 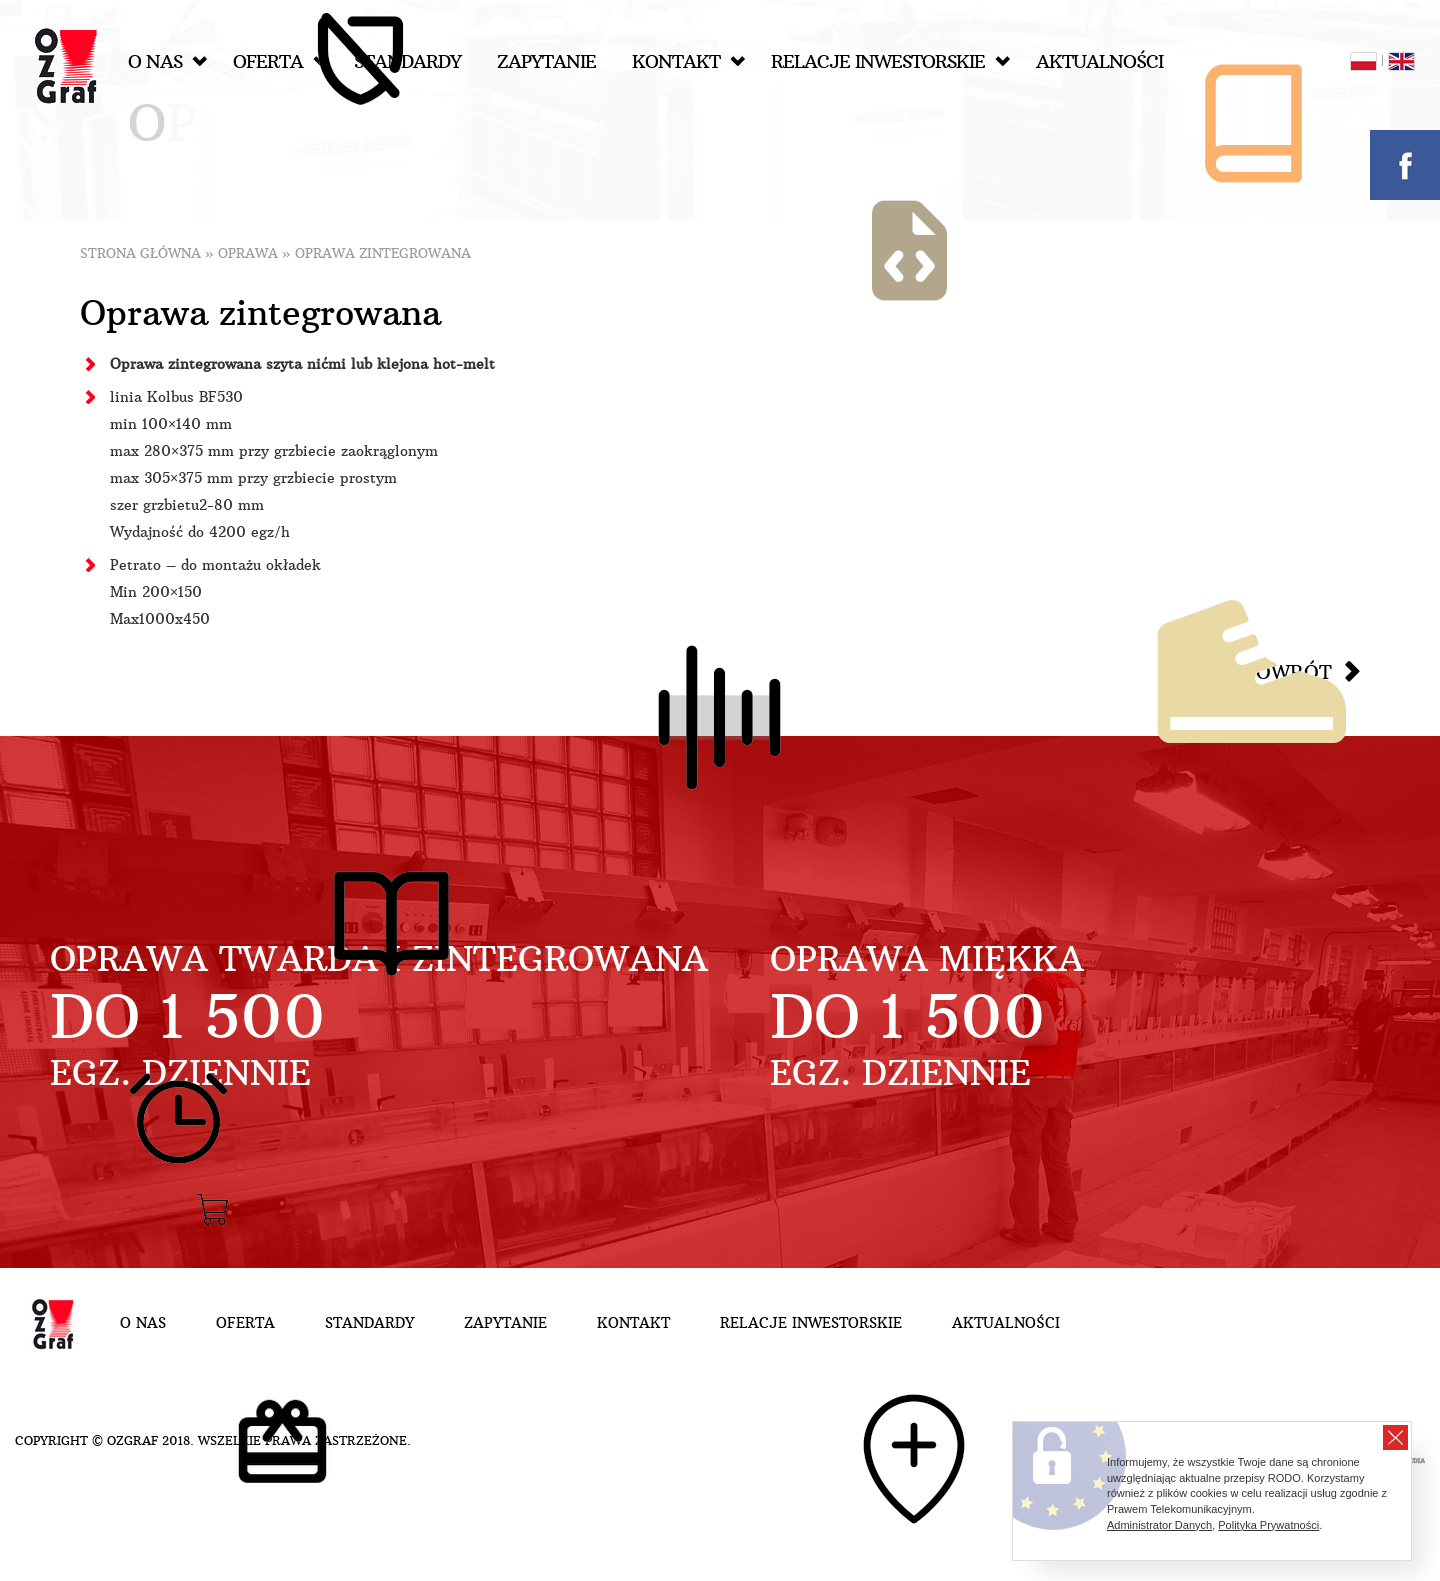 I want to click on open a book or reading view, so click(x=1253, y=123).